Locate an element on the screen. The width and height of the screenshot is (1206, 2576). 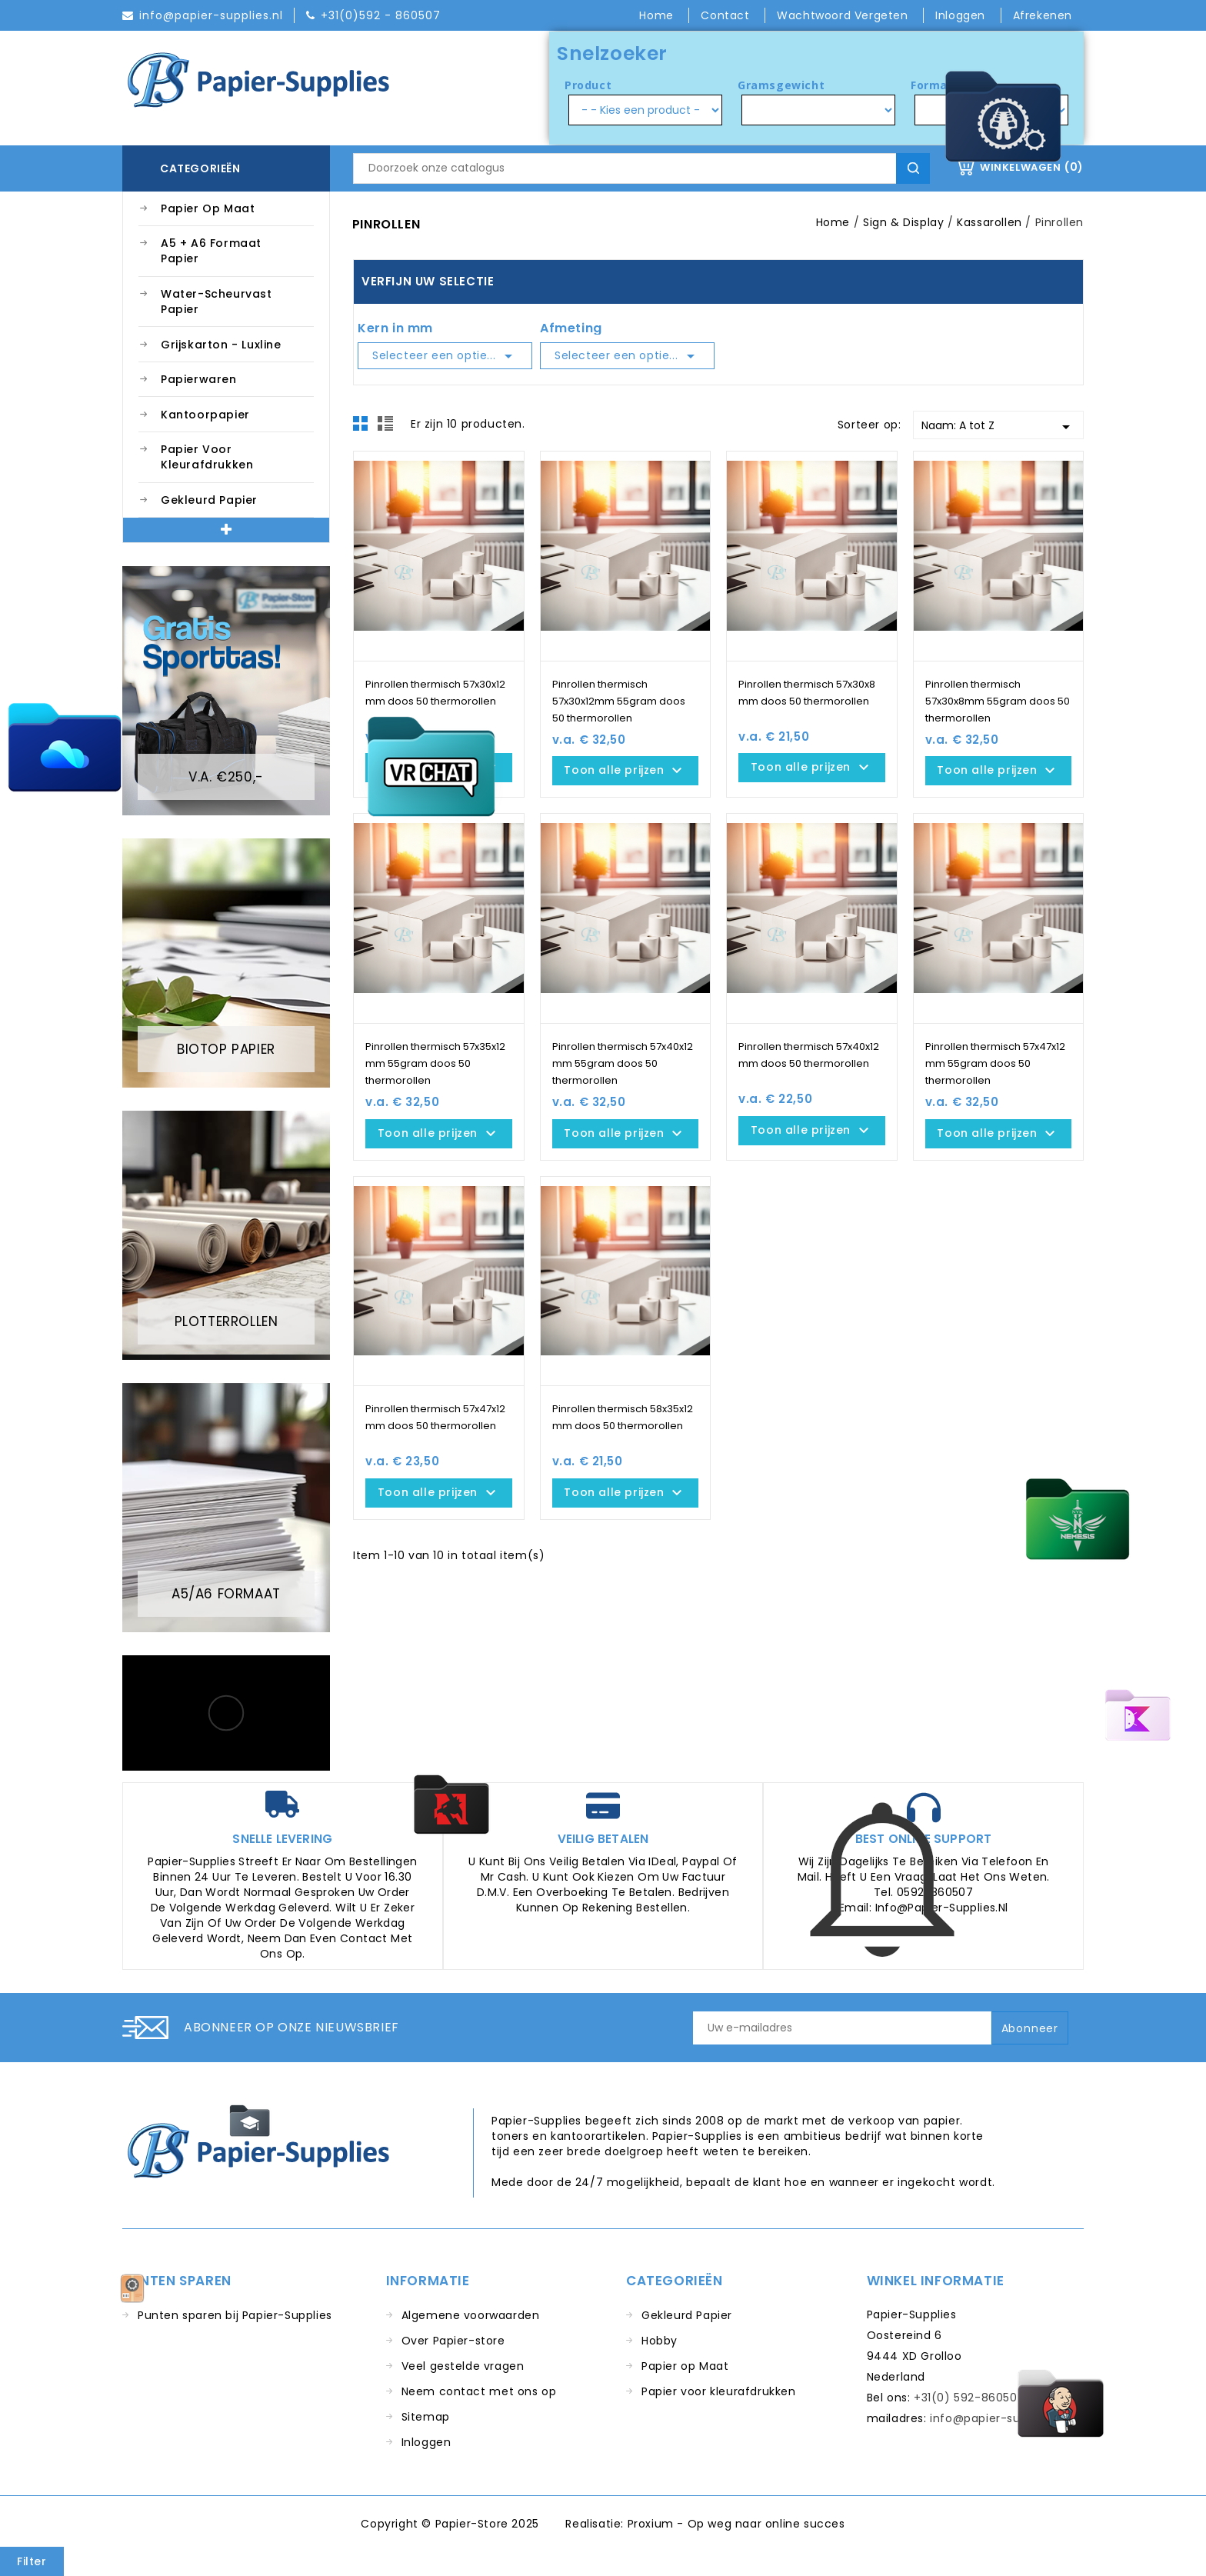
open education or coursework folder is located at coordinates (249, 2121).